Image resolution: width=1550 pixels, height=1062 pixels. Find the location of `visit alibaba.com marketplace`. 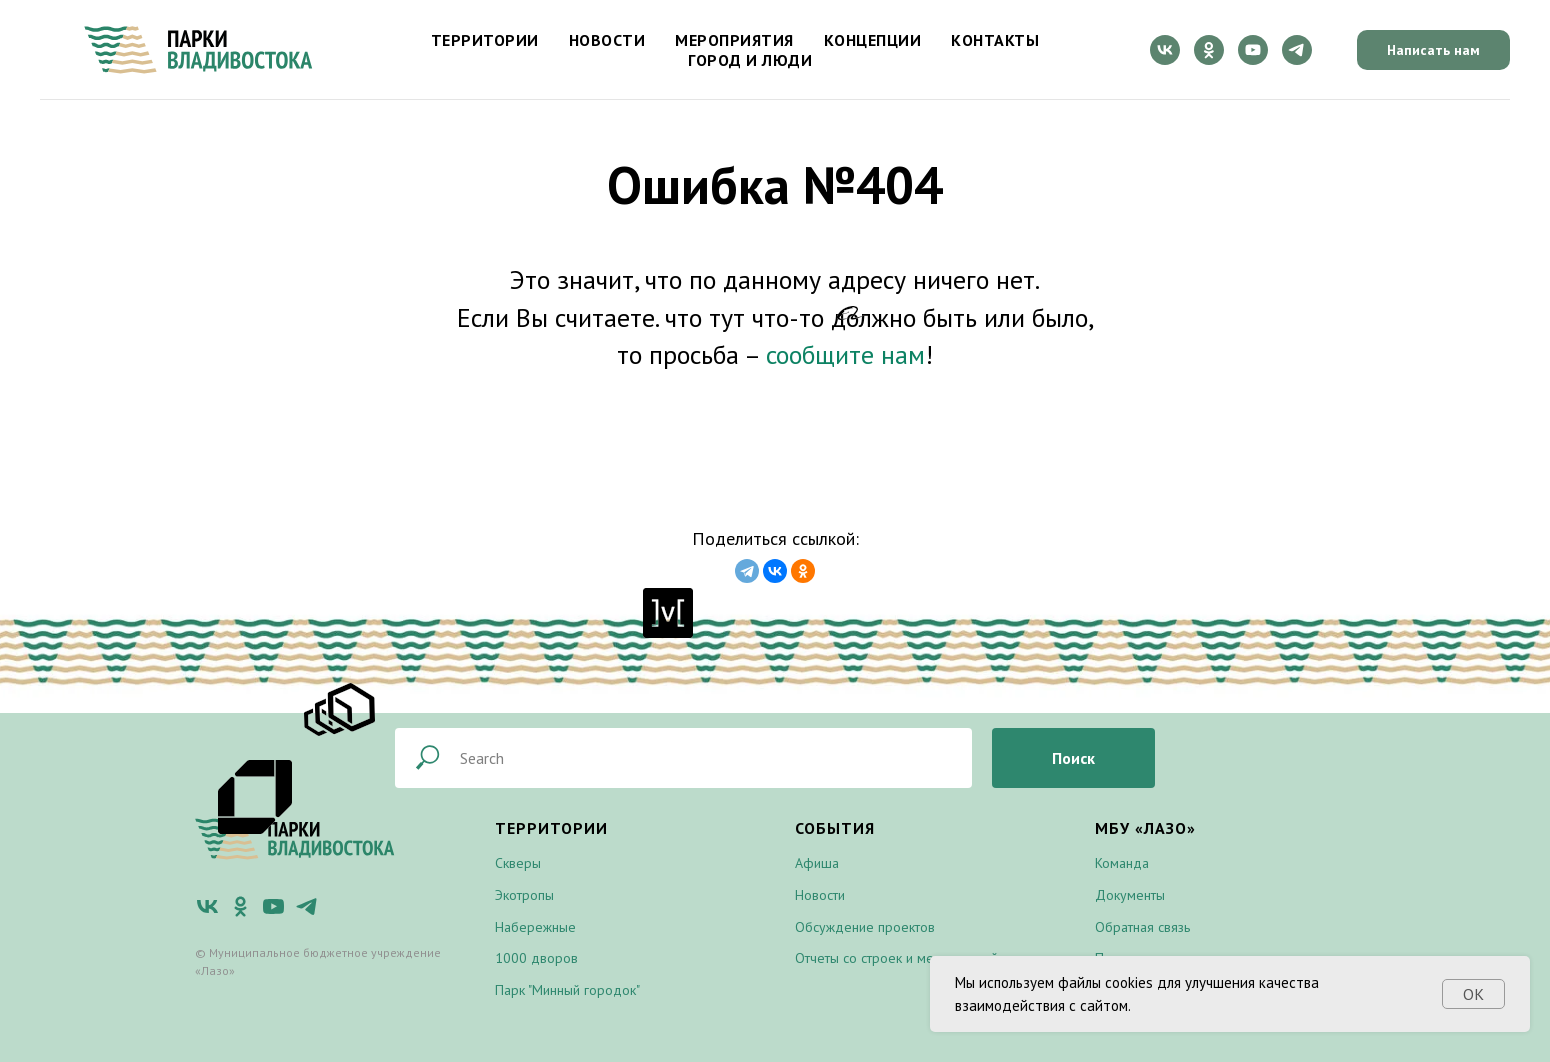

visit alibaba.com marketplace is located at coordinates (851, 313).